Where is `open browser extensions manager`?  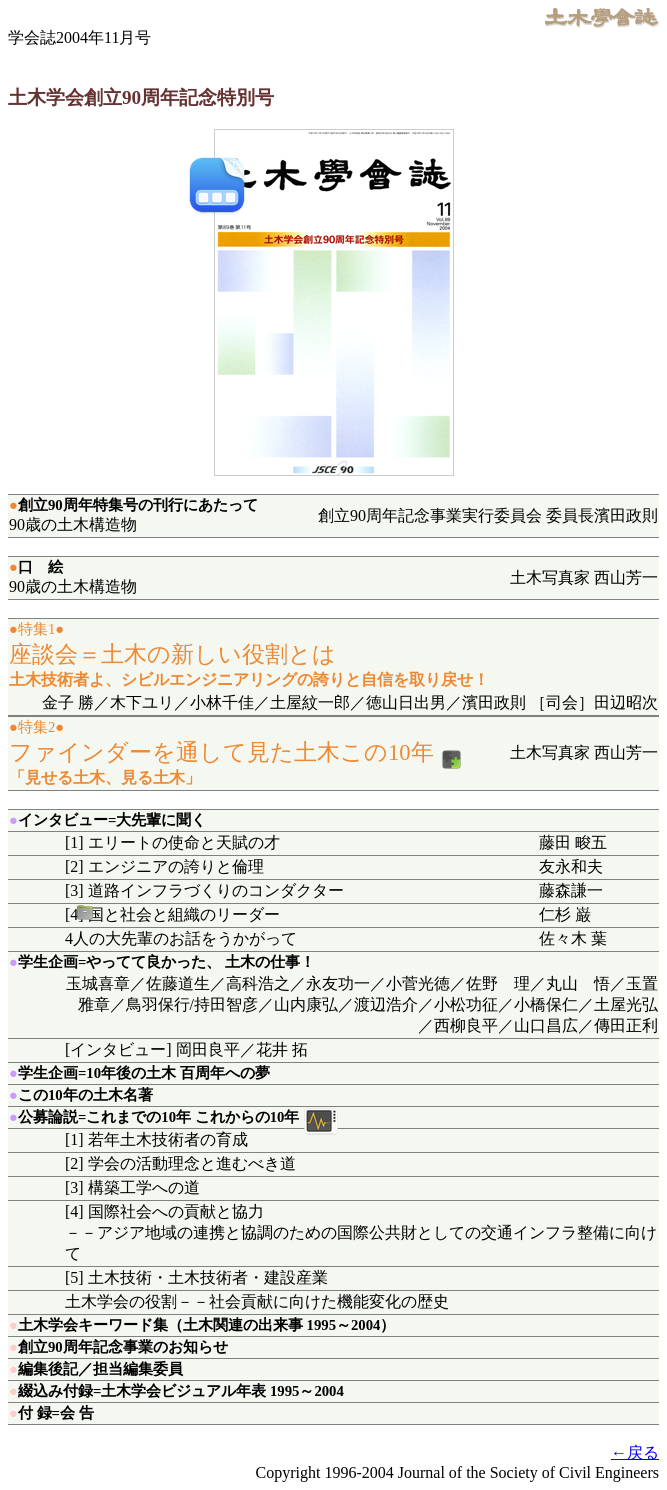 open browser extensions manager is located at coordinates (451, 759).